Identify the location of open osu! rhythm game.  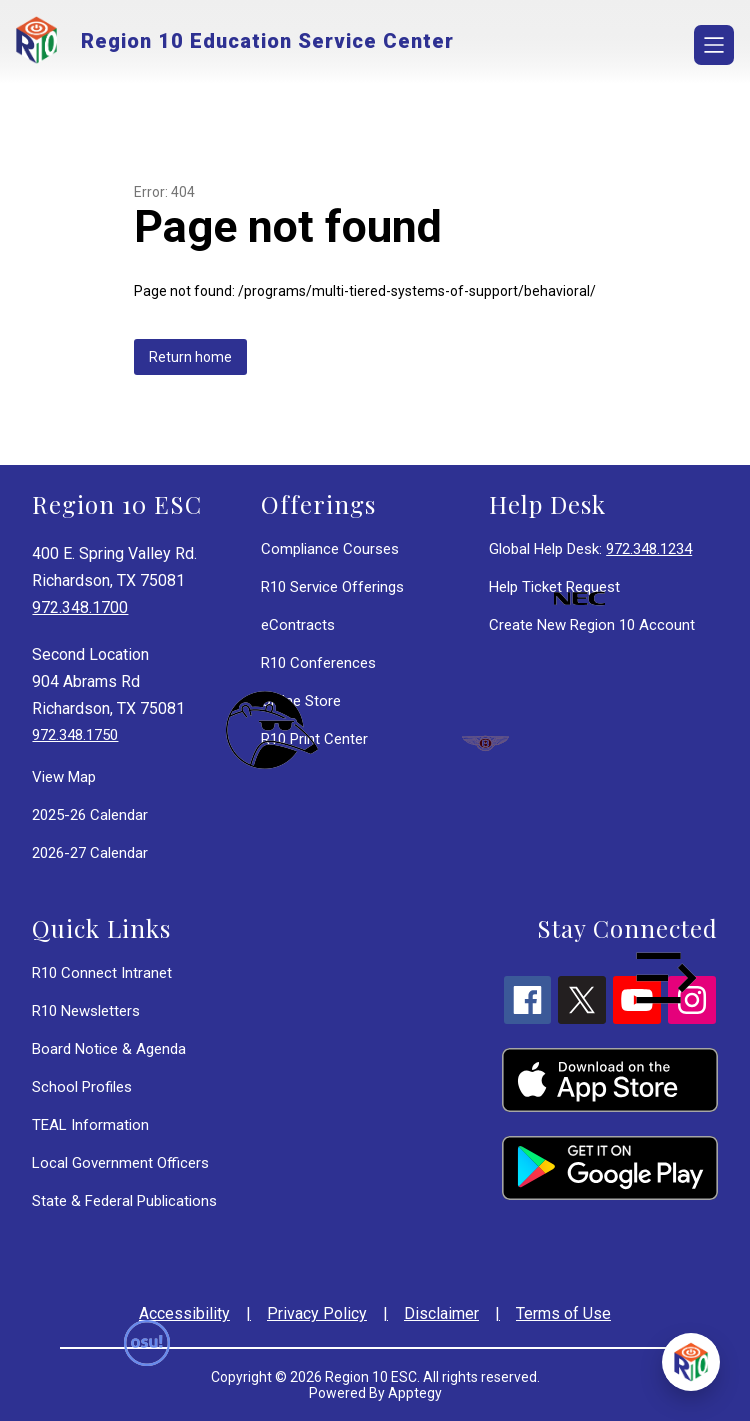
(147, 1343).